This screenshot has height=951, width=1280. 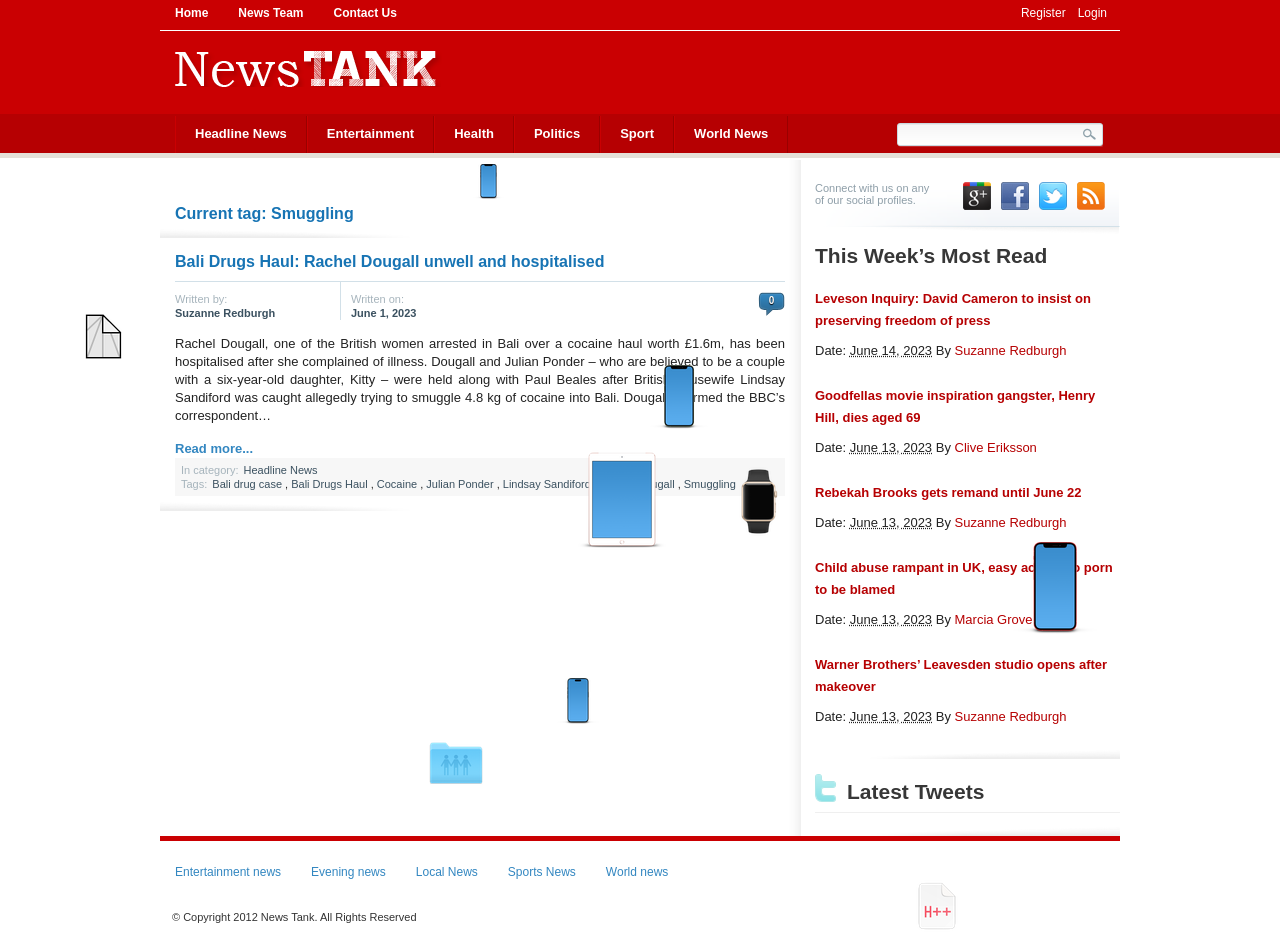 I want to click on view email drafts folder, so click(x=103, y=336).